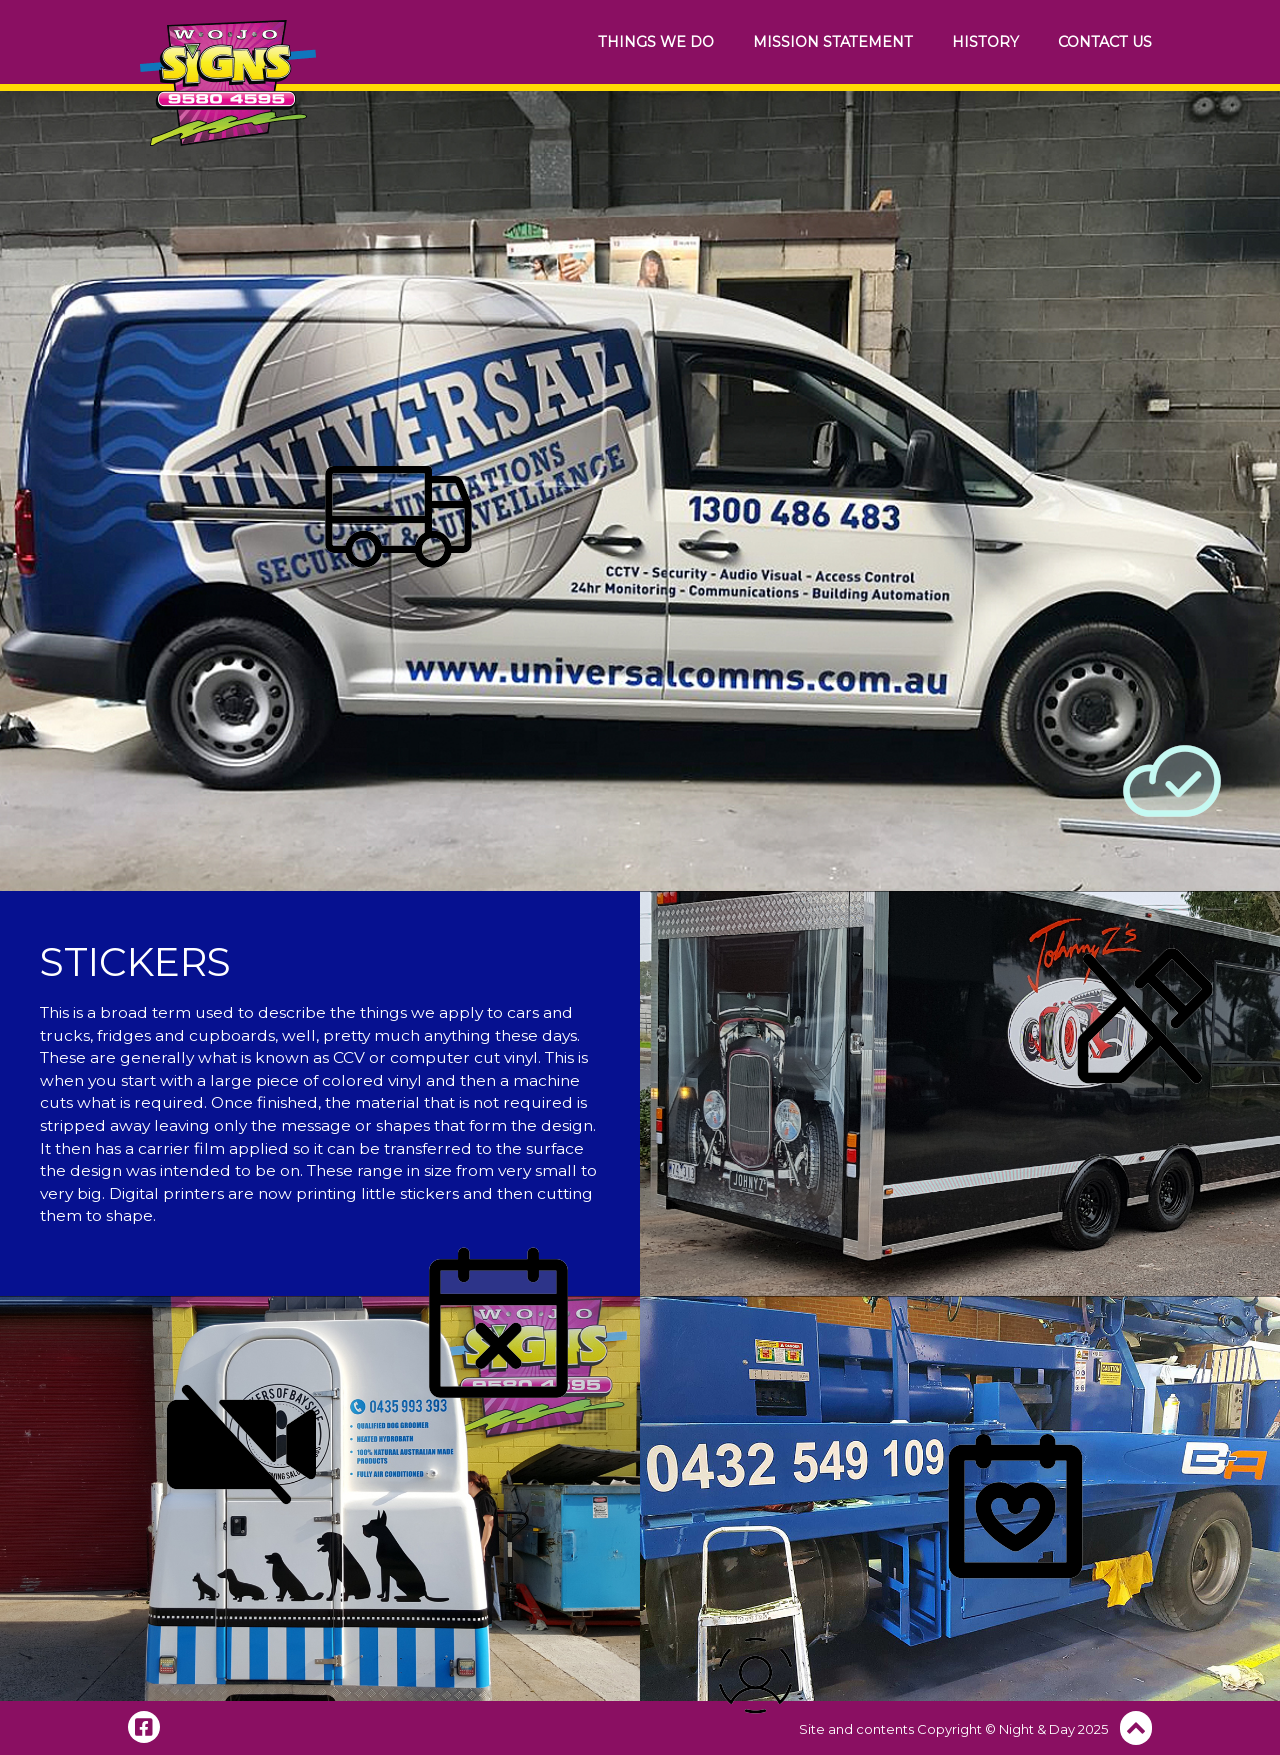 This screenshot has height=1755, width=1280. What do you see at coordinates (1015, 1511) in the screenshot?
I see `view favorite or loved events` at bounding box center [1015, 1511].